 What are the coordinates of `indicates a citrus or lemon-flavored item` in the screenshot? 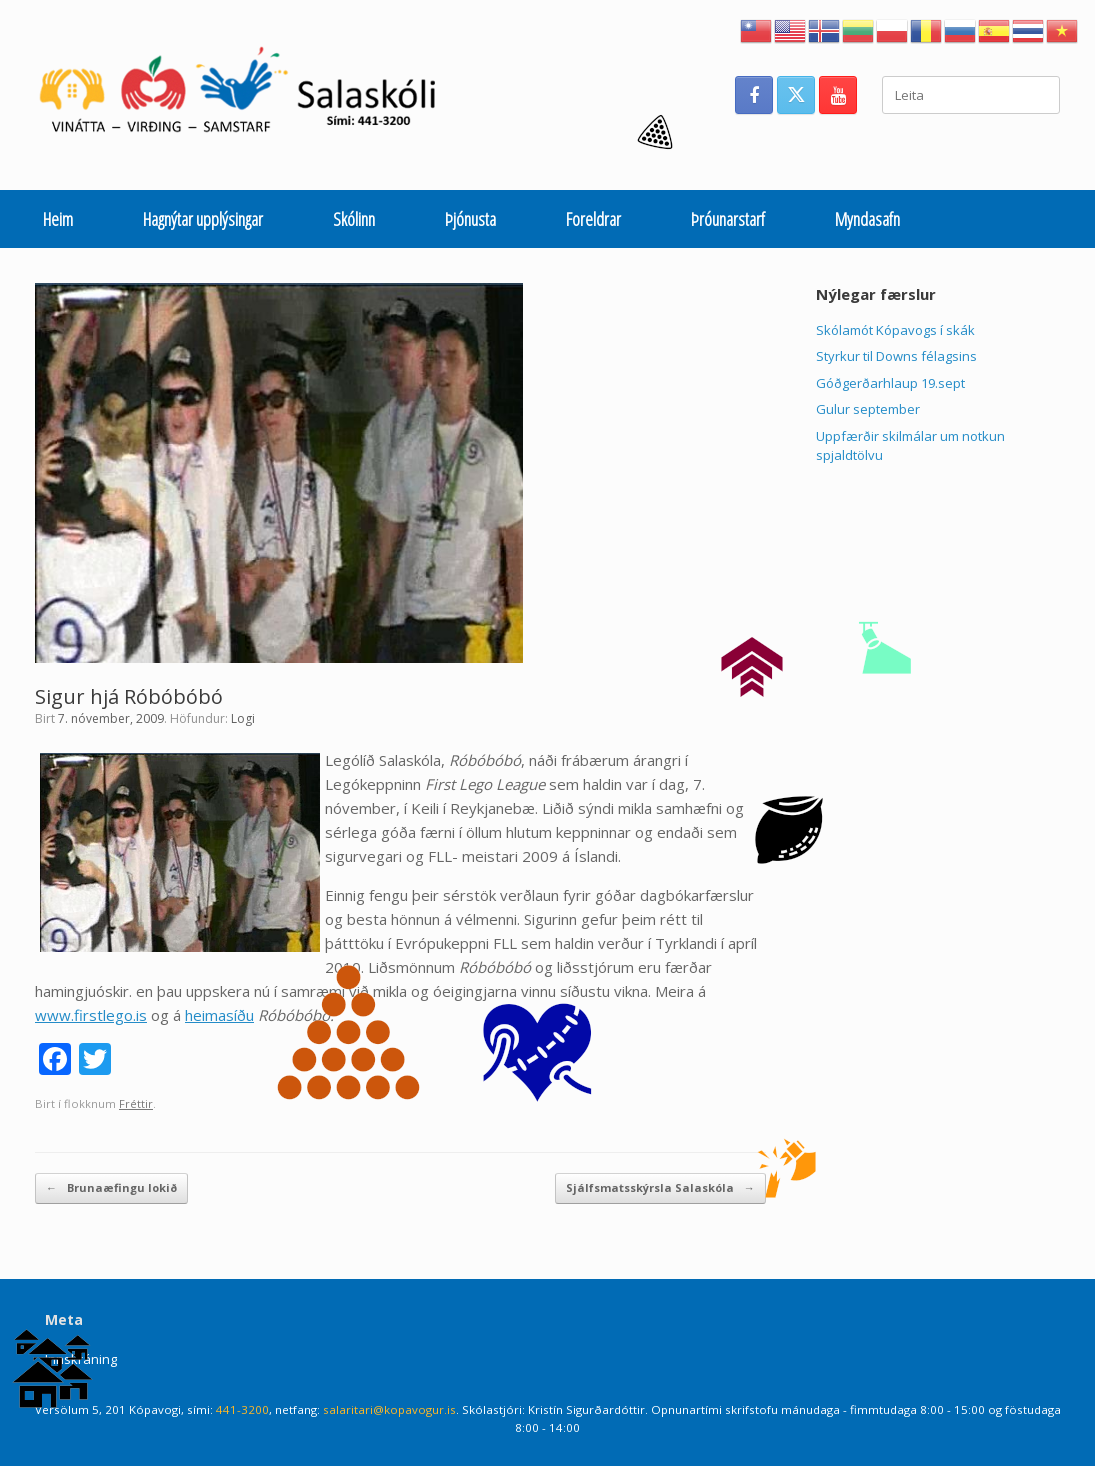 It's located at (789, 830).